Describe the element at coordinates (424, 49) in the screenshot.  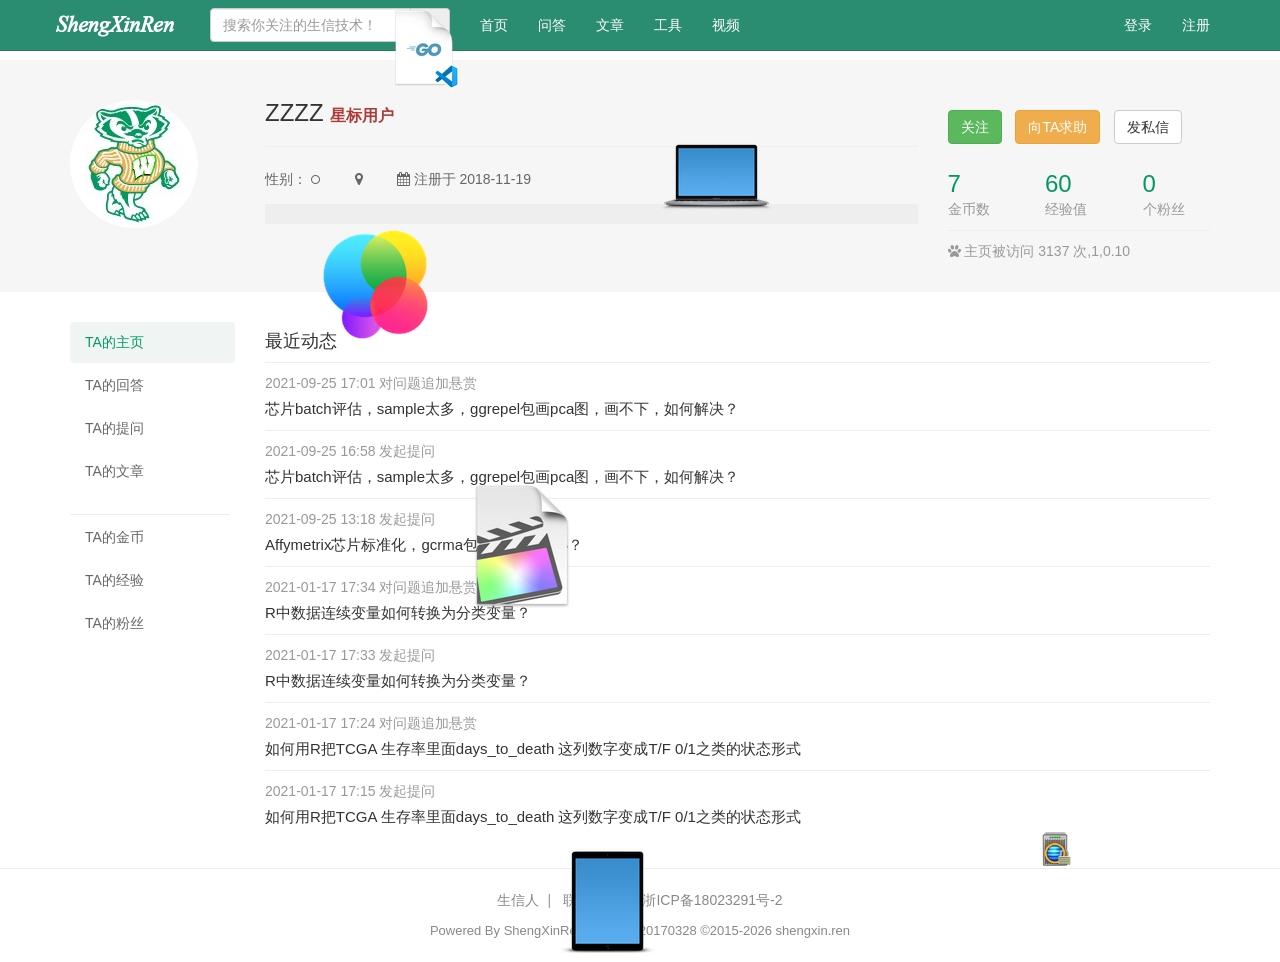
I see `open a Go language file in Visual Studio Code` at that location.